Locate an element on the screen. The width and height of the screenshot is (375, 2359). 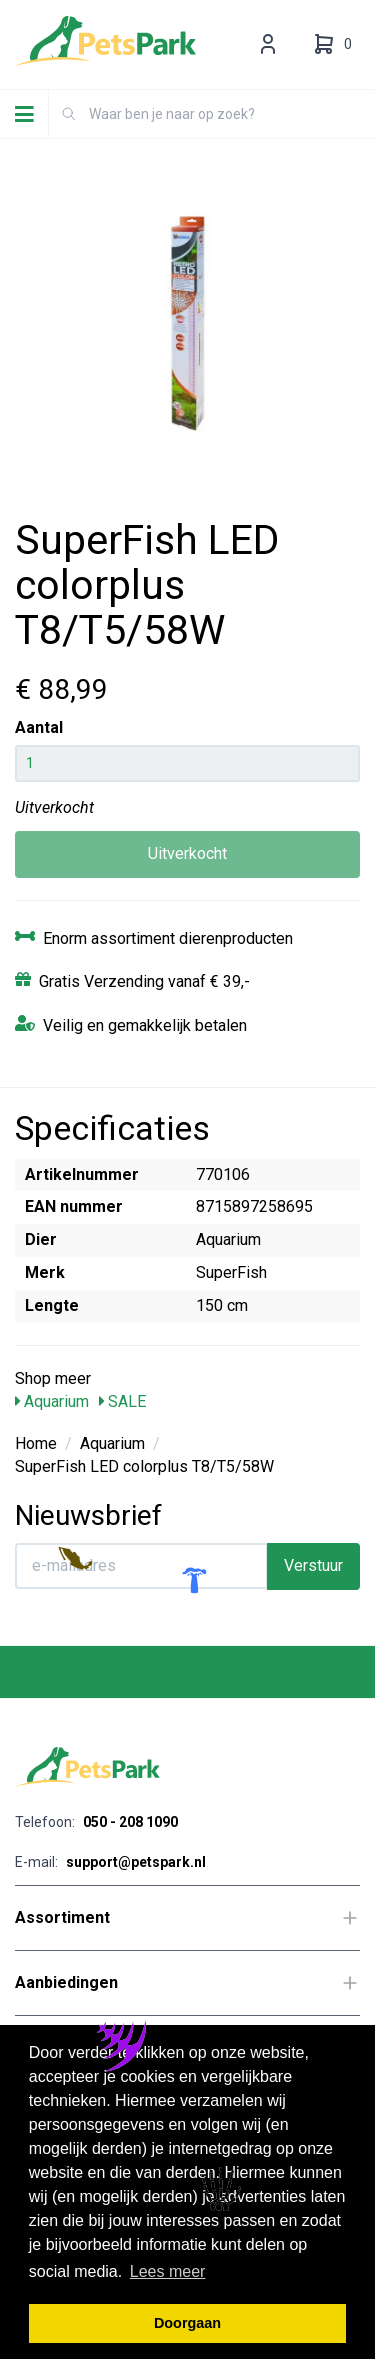
represents african or savanna themed content is located at coordinates (195, 1580).